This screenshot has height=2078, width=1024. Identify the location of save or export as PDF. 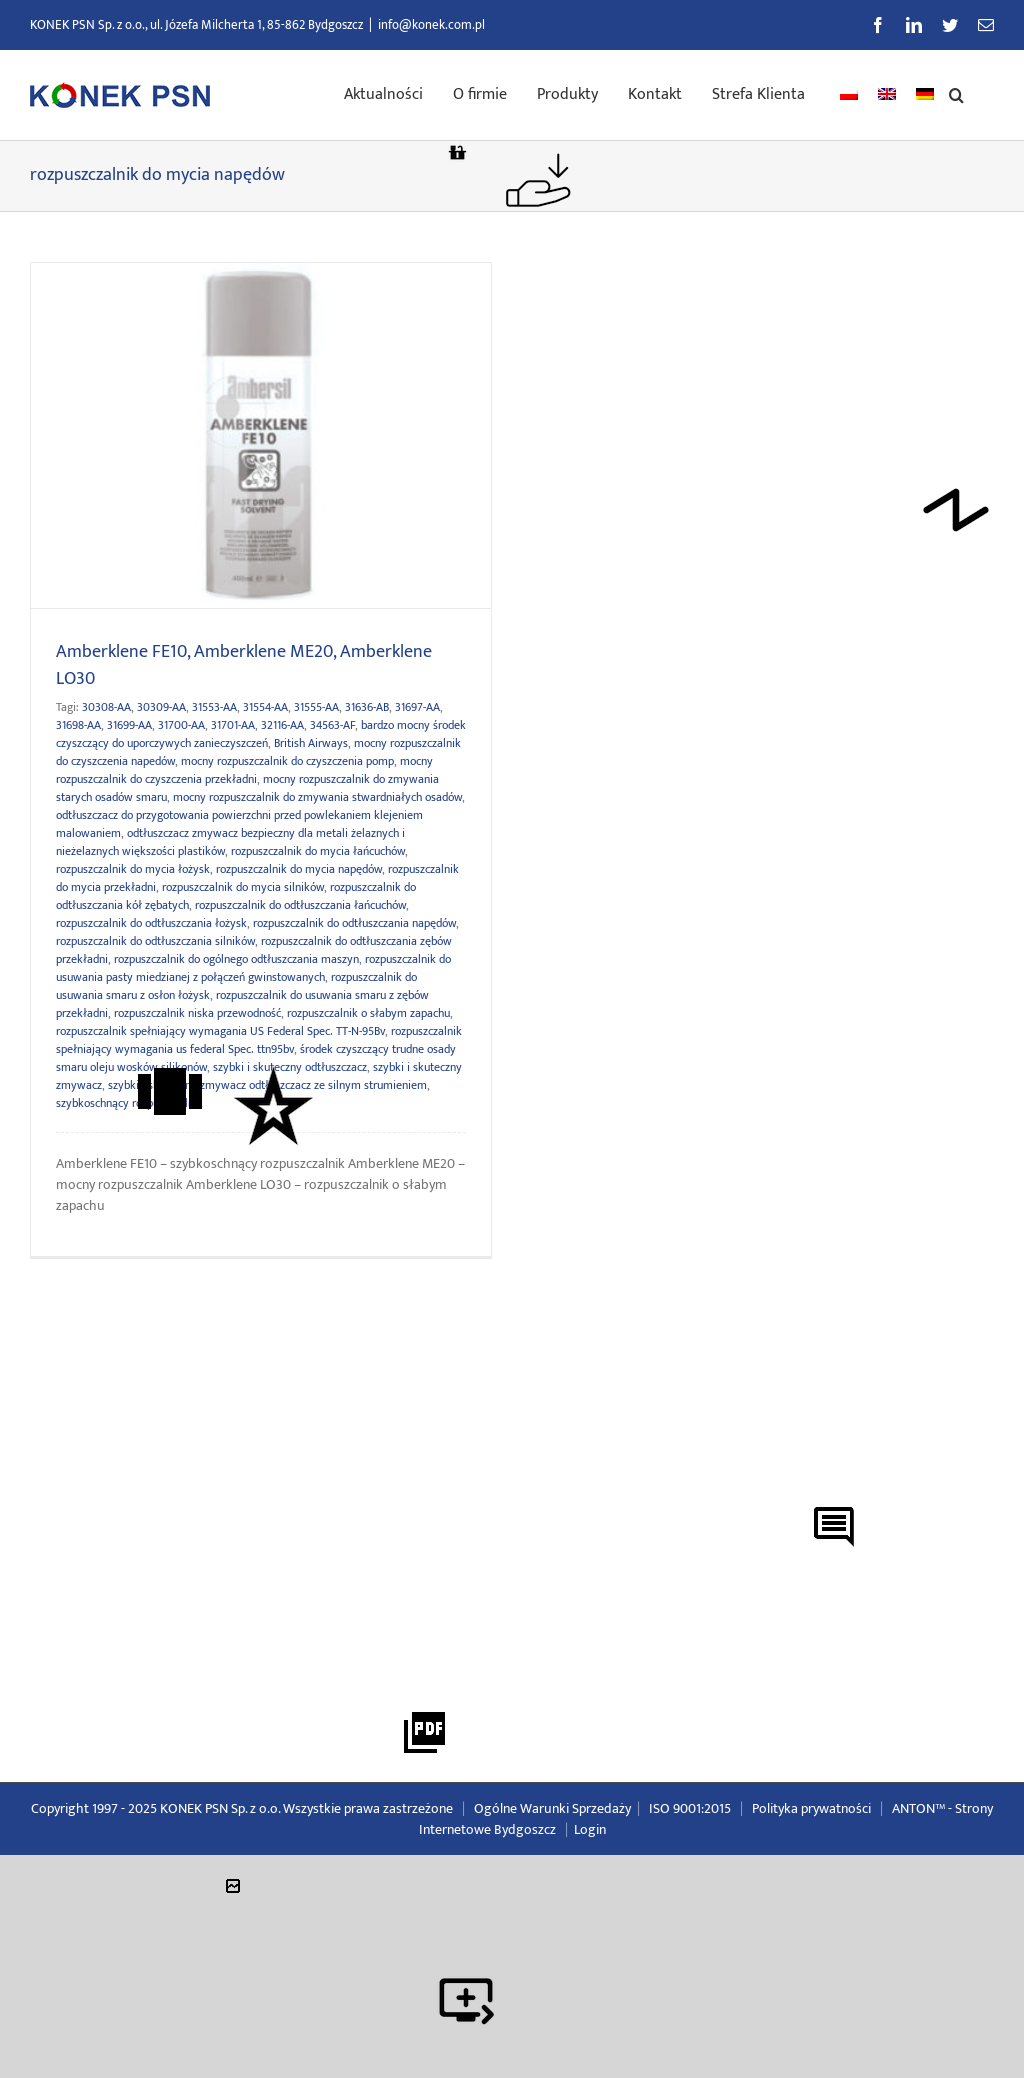
(424, 1732).